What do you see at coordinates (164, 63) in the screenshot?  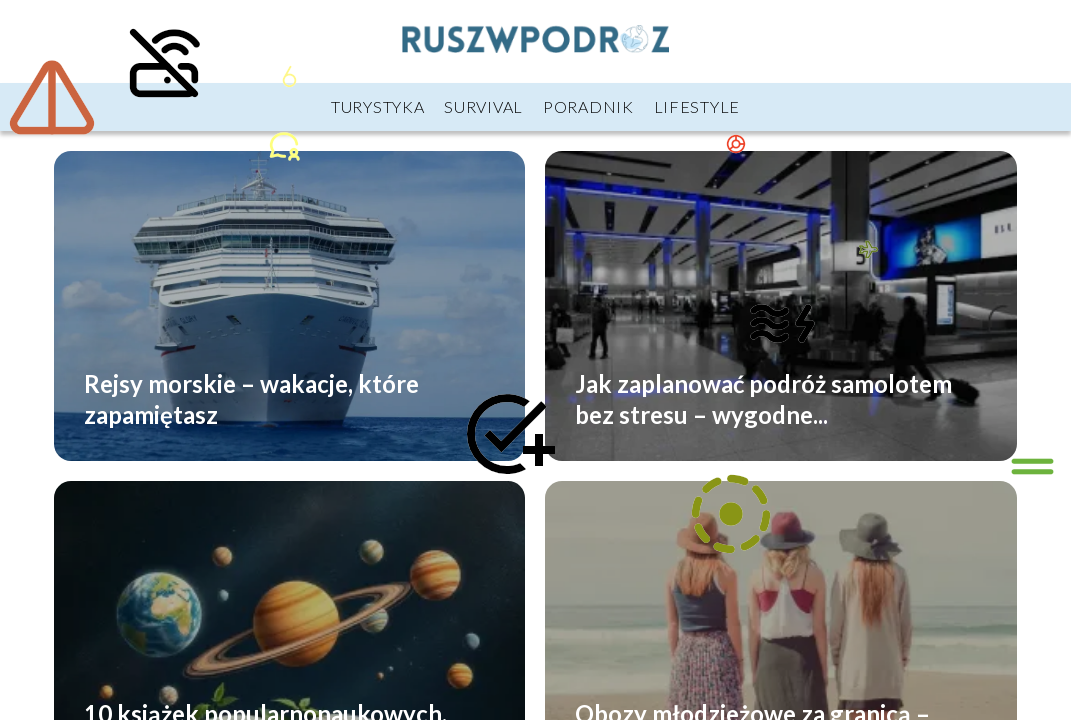 I see `router disconnected or offline` at bounding box center [164, 63].